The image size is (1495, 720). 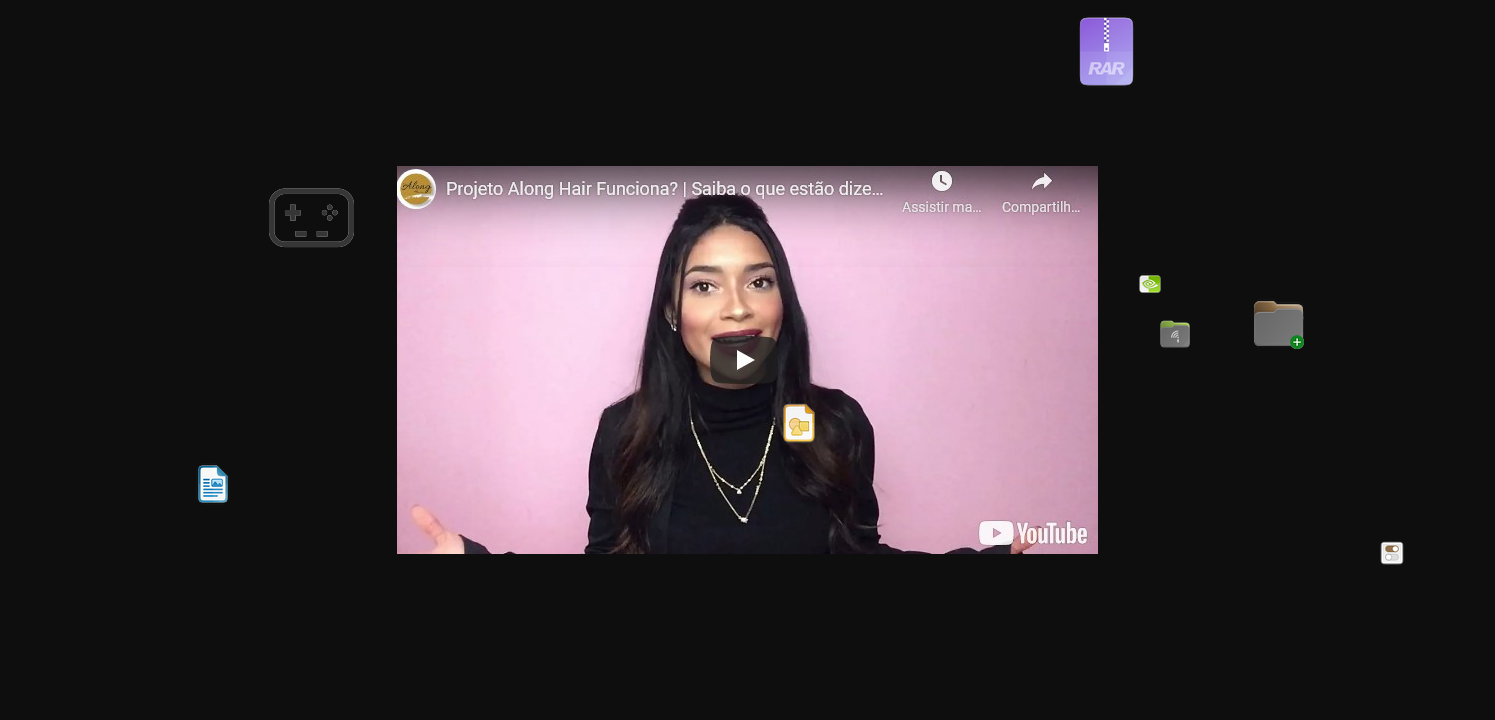 I want to click on open nvidia graphics settings, so click(x=1150, y=284).